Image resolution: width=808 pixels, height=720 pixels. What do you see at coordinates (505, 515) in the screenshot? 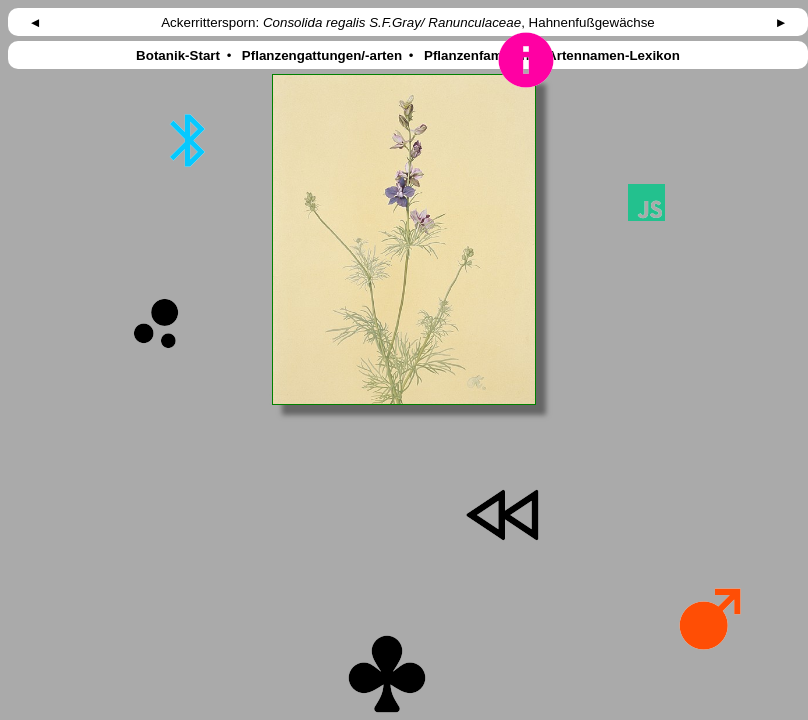
I see `rewind media to the beginning` at bounding box center [505, 515].